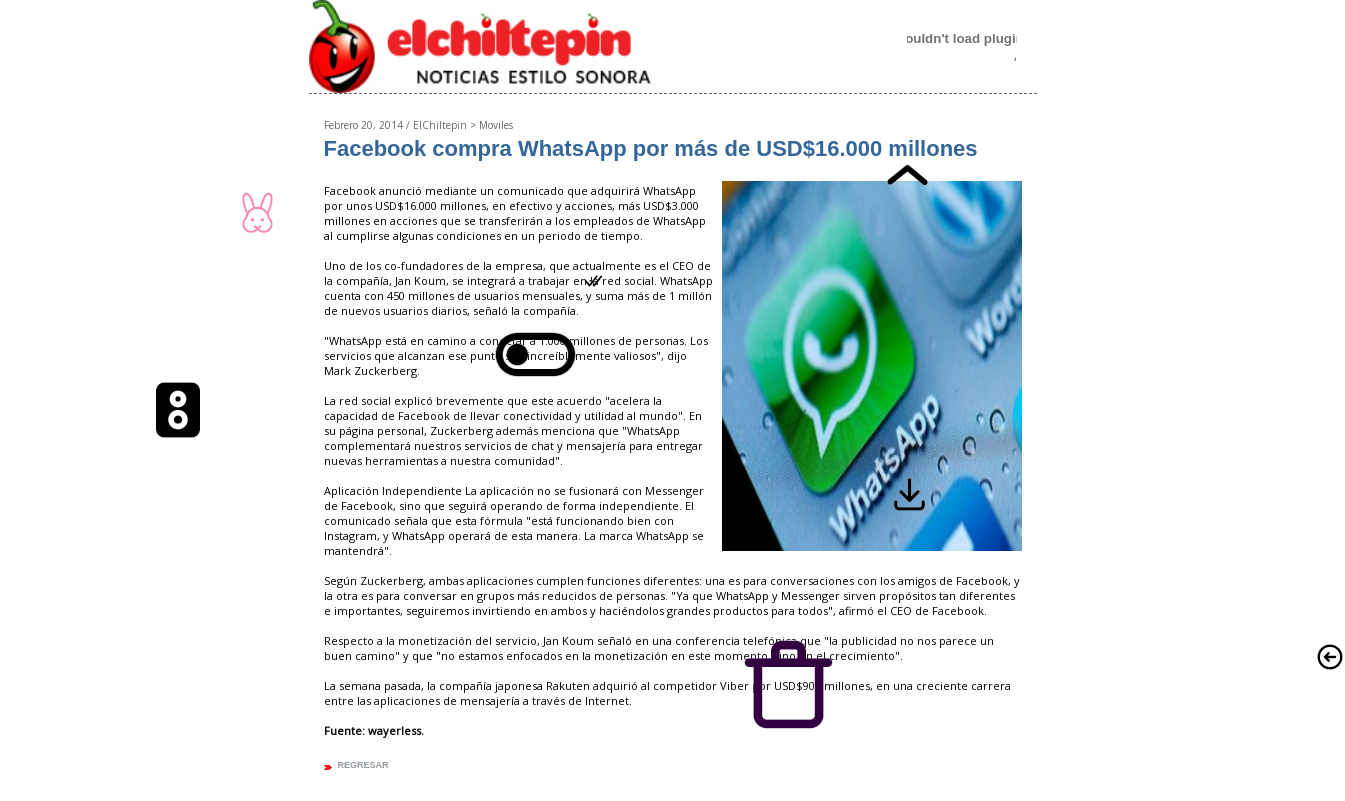 The image size is (1345, 801). I want to click on download a file to your device, so click(909, 493).